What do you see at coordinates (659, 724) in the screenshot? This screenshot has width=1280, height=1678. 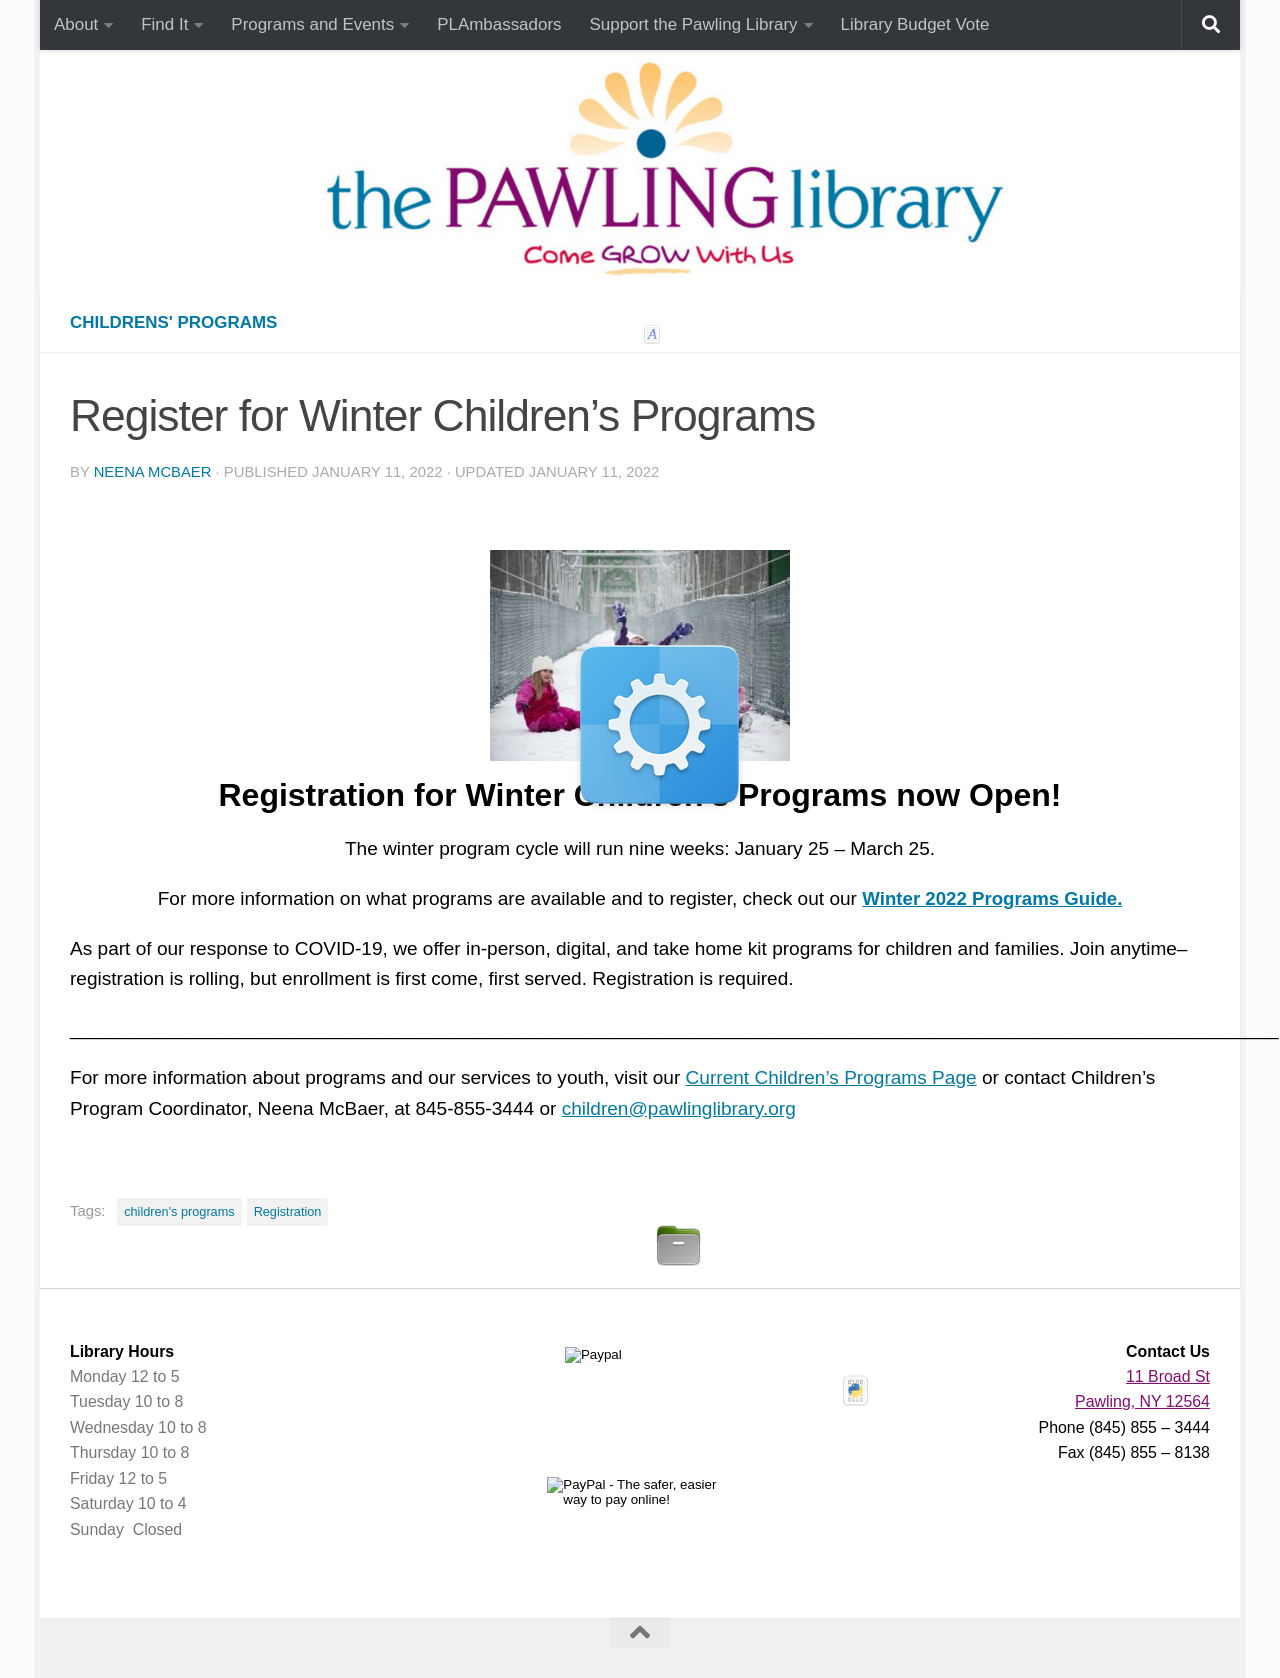 I see `windows executable file type indicator` at bounding box center [659, 724].